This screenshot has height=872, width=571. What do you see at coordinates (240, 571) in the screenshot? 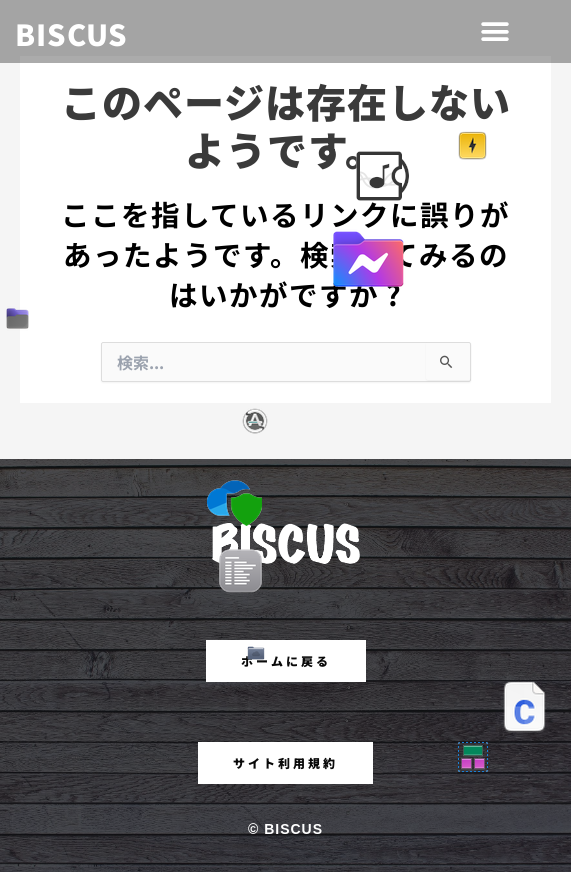
I see `access log preferences or settings` at bounding box center [240, 571].